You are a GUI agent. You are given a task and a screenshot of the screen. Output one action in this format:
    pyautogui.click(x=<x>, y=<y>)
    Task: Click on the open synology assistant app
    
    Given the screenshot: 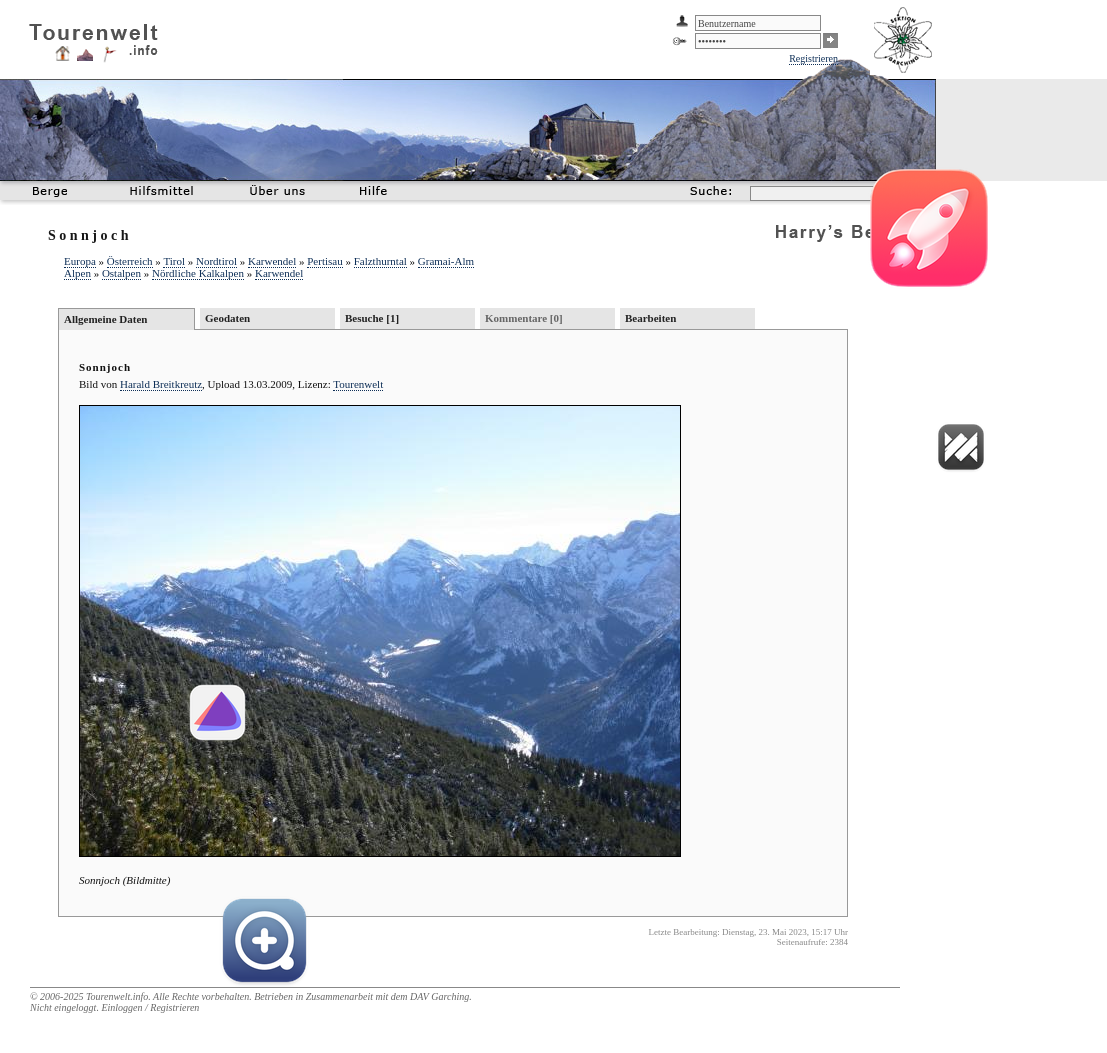 What is the action you would take?
    pyautogui.click(x=264, y=940)
    